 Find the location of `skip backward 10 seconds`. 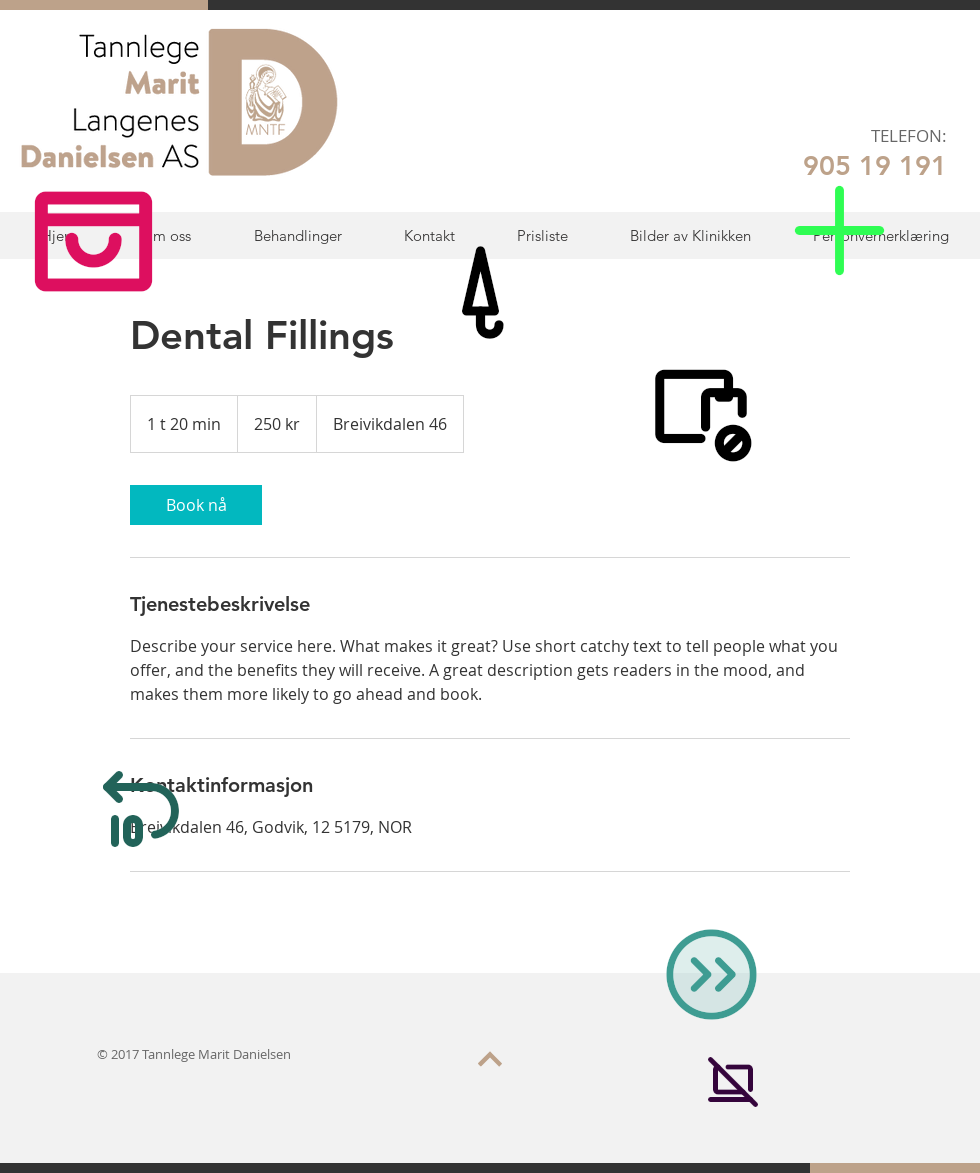

skip backward 10 seconds is located at coordinates (139, 811).